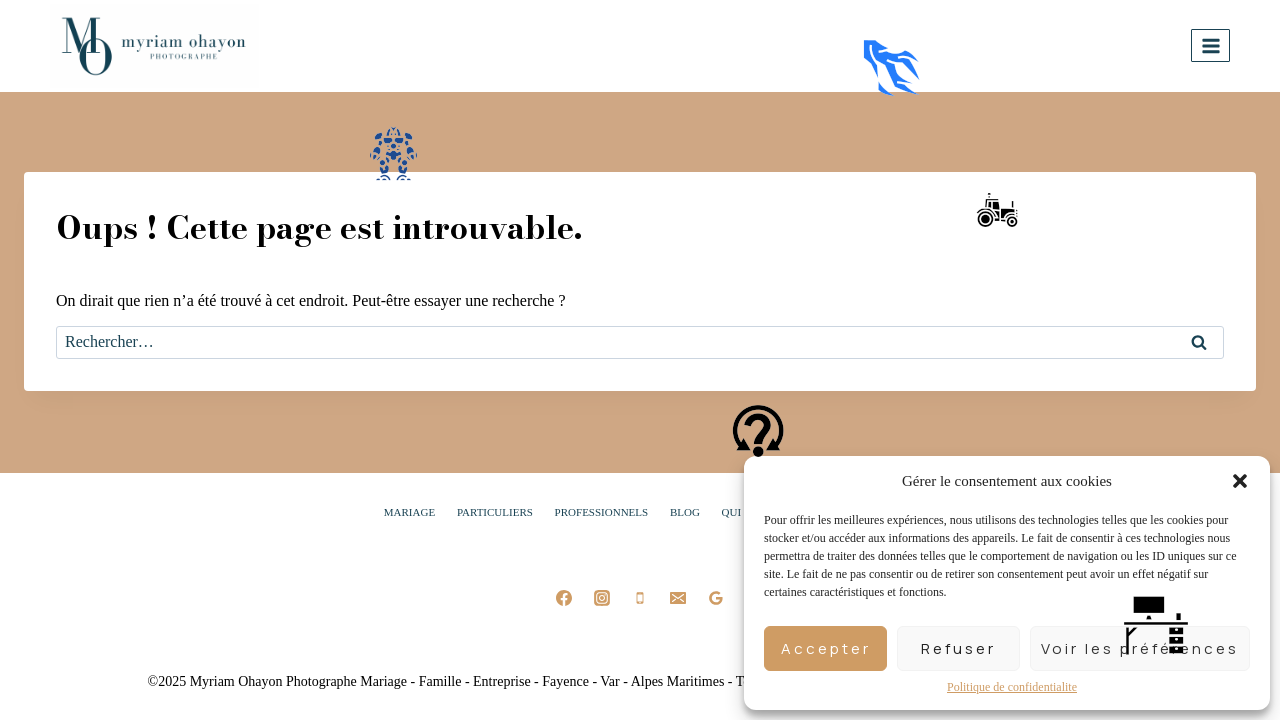 This screenshot has width=1280, height=720. What do you see at coordinates (1156, 619) in the screenshot?
I see `access workspace or office settings` at bounding box center [1156, 619].